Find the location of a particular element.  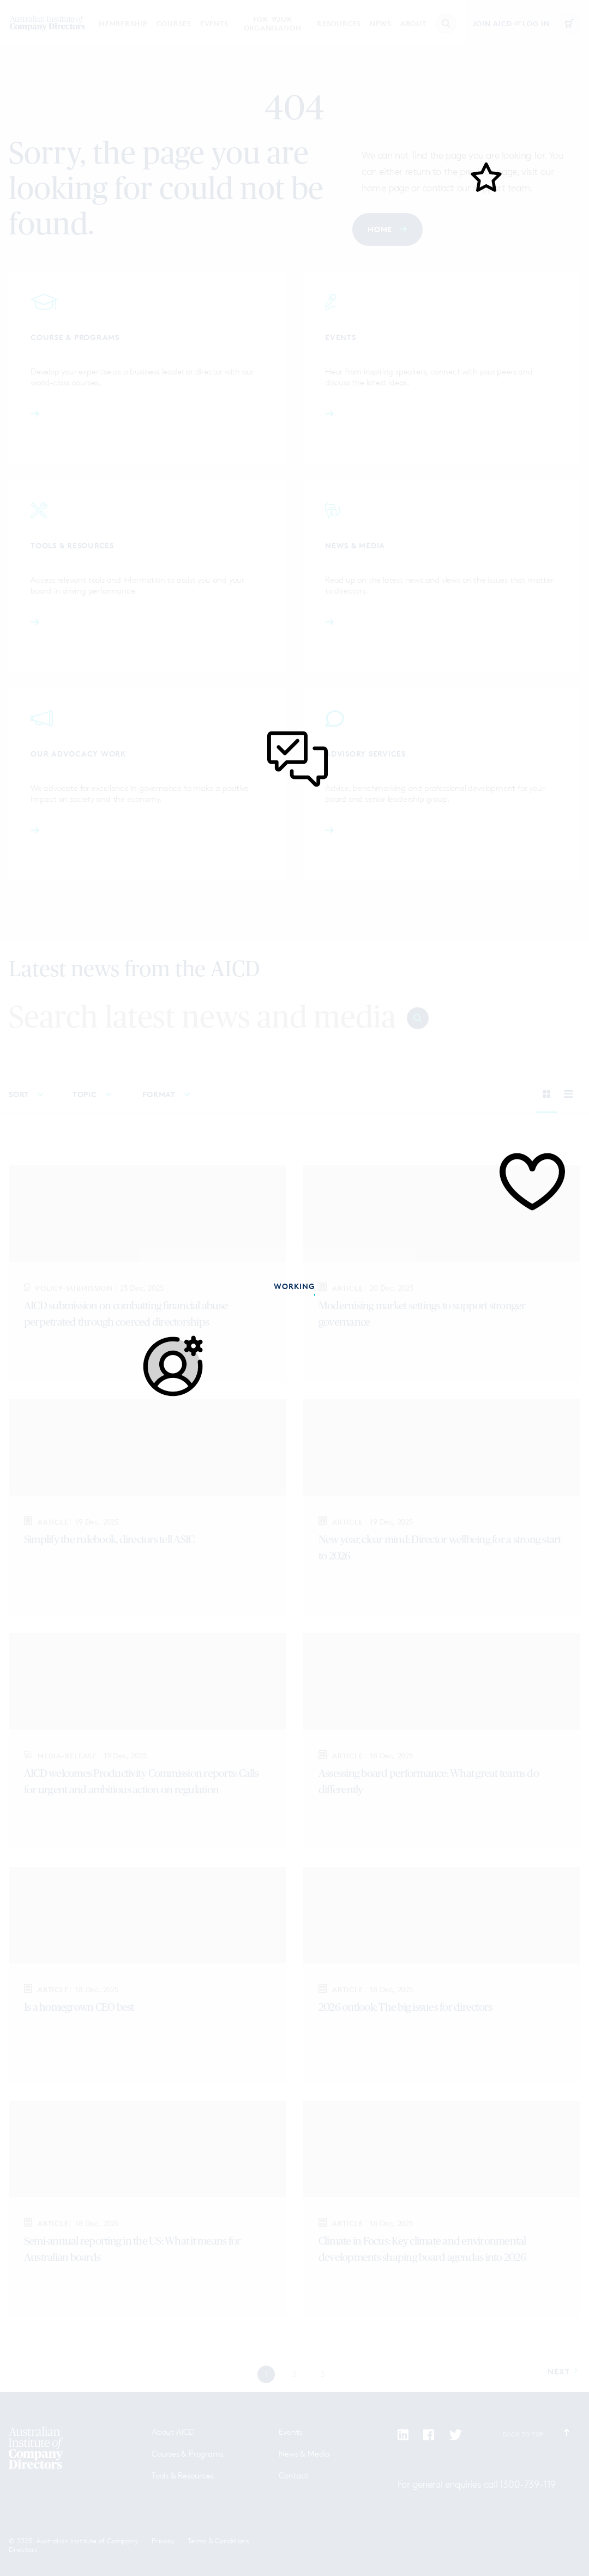

like or favorite an item is located at coordinates (532, 1182).